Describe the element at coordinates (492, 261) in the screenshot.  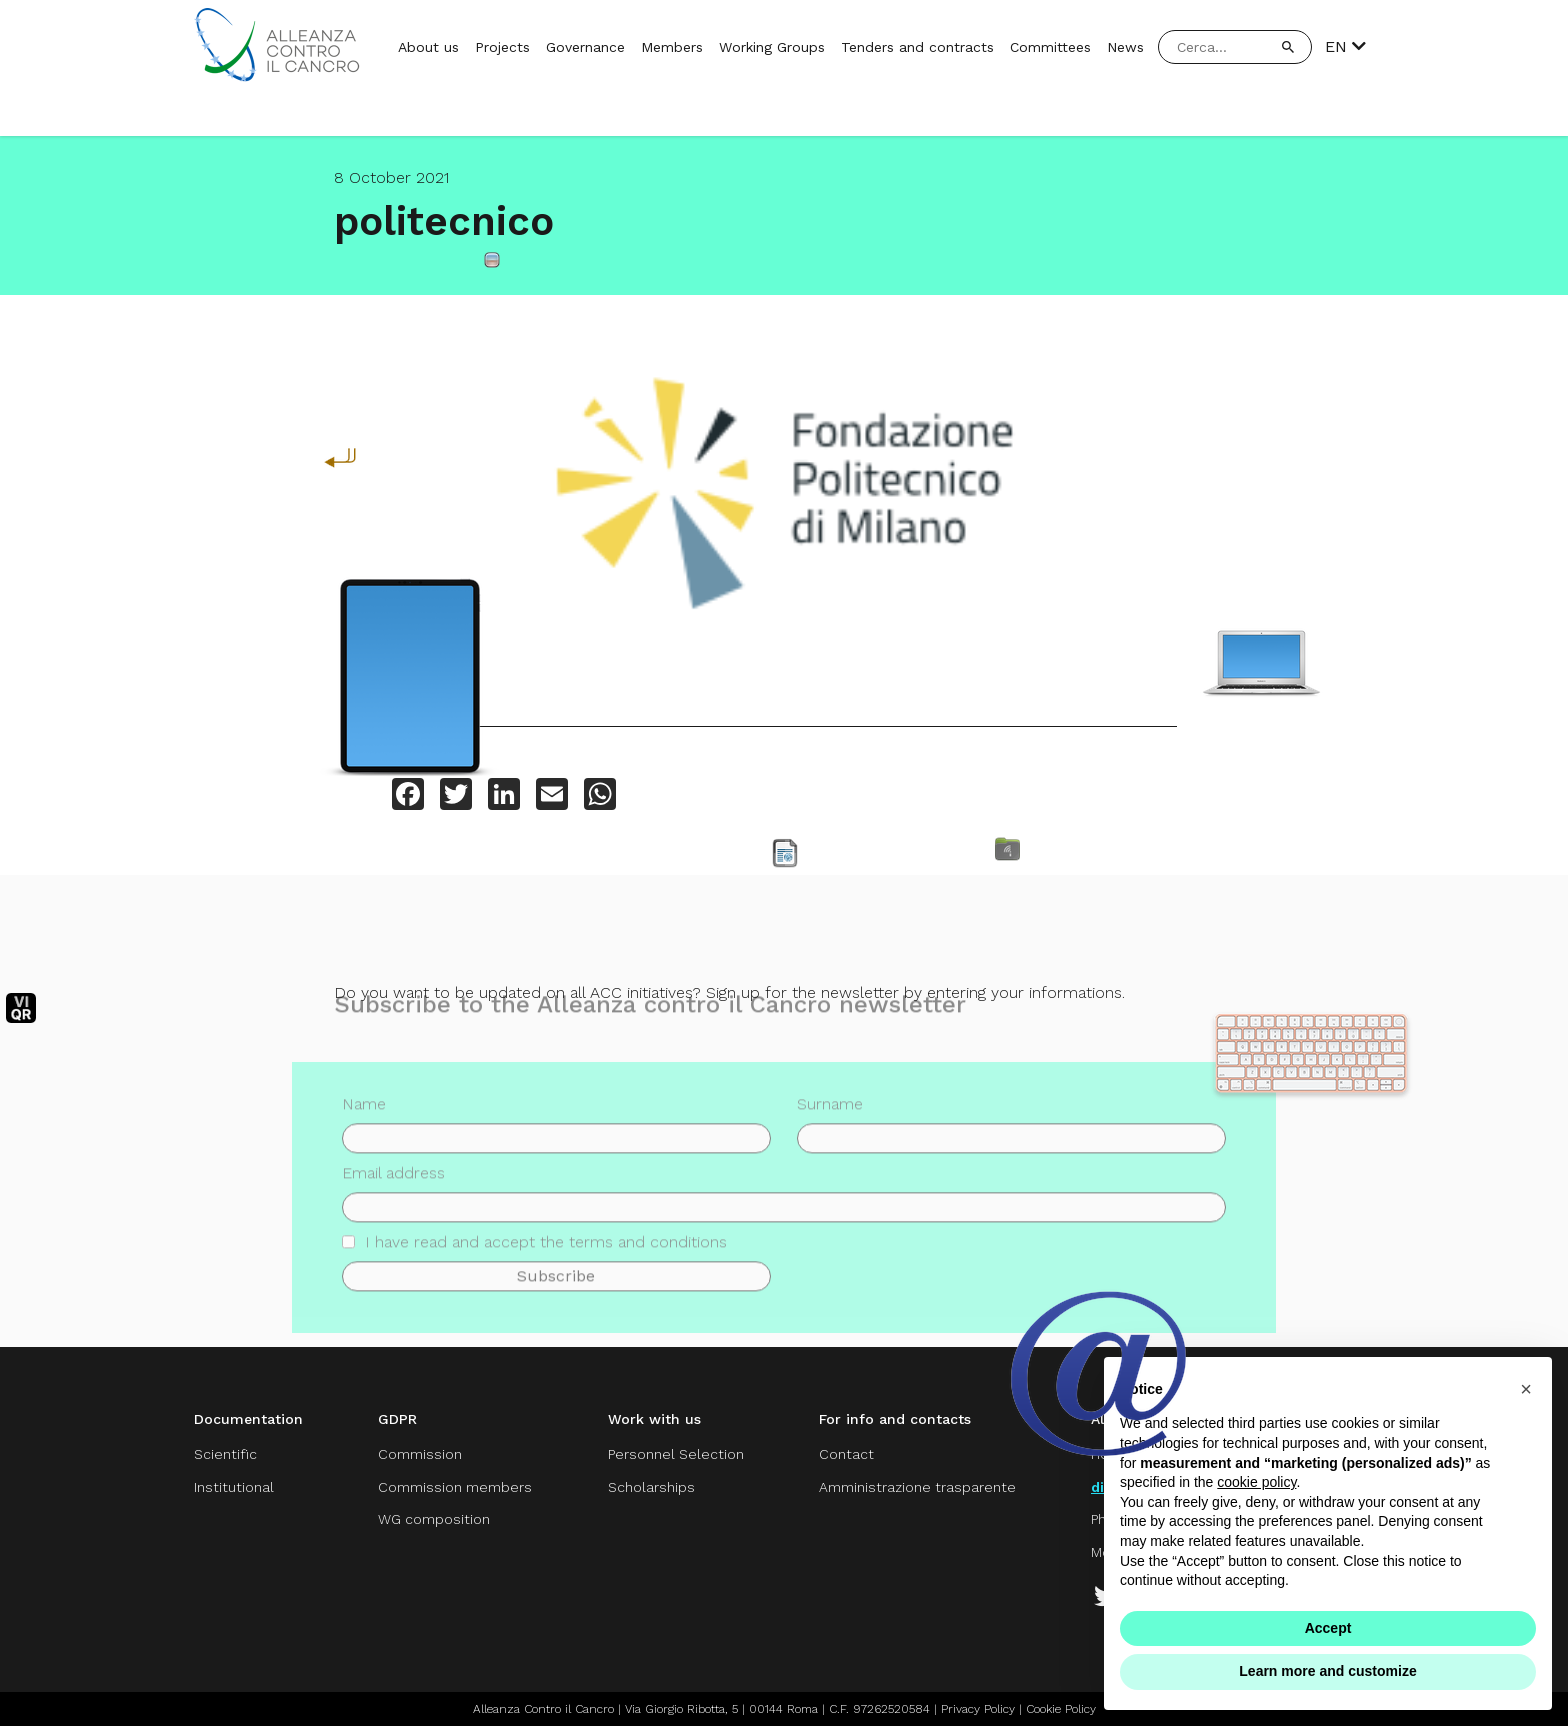
I see `access background textures and materials library` at that location.